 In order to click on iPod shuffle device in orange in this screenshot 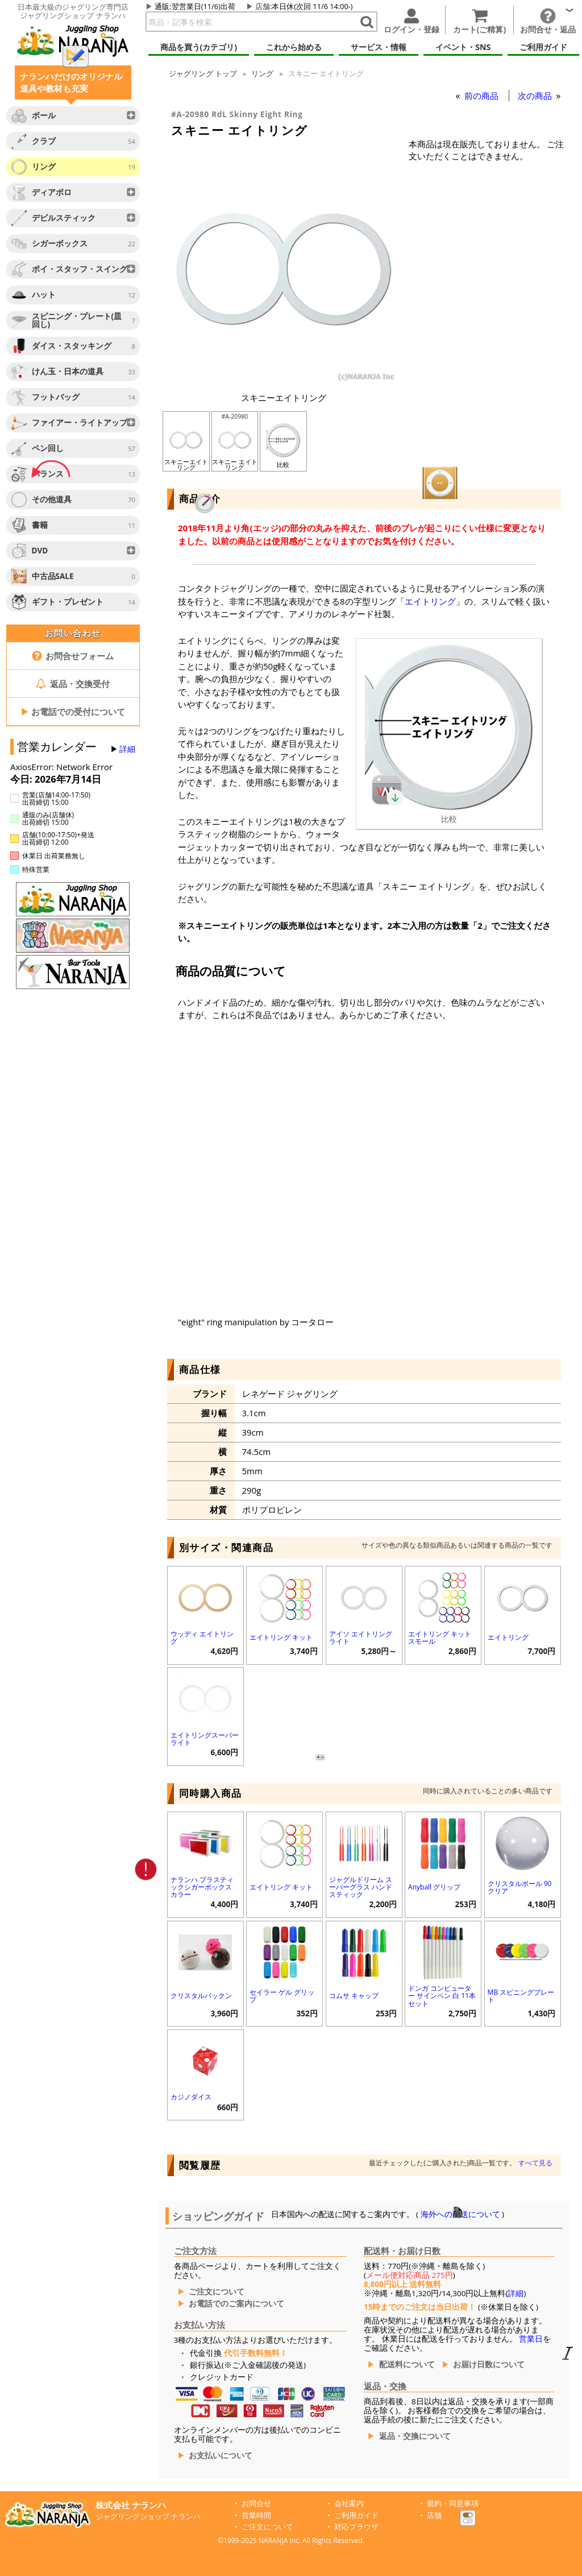, I will do `click(440, 483)`.